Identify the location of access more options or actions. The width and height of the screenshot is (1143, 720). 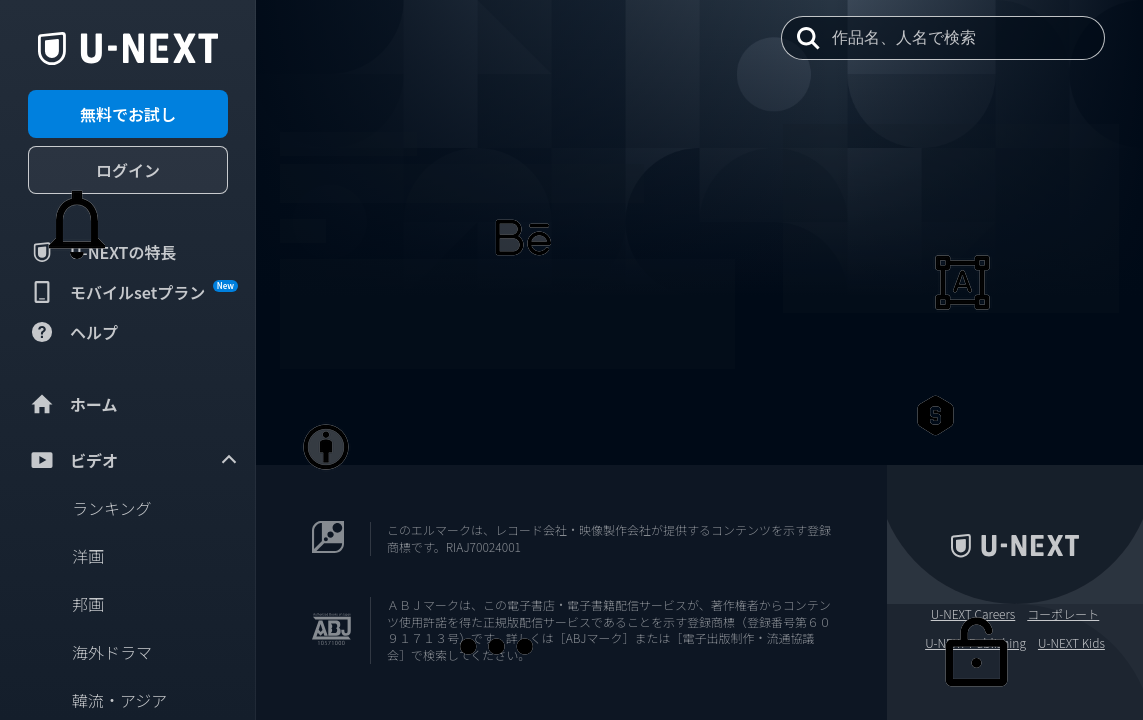
(496, 646).